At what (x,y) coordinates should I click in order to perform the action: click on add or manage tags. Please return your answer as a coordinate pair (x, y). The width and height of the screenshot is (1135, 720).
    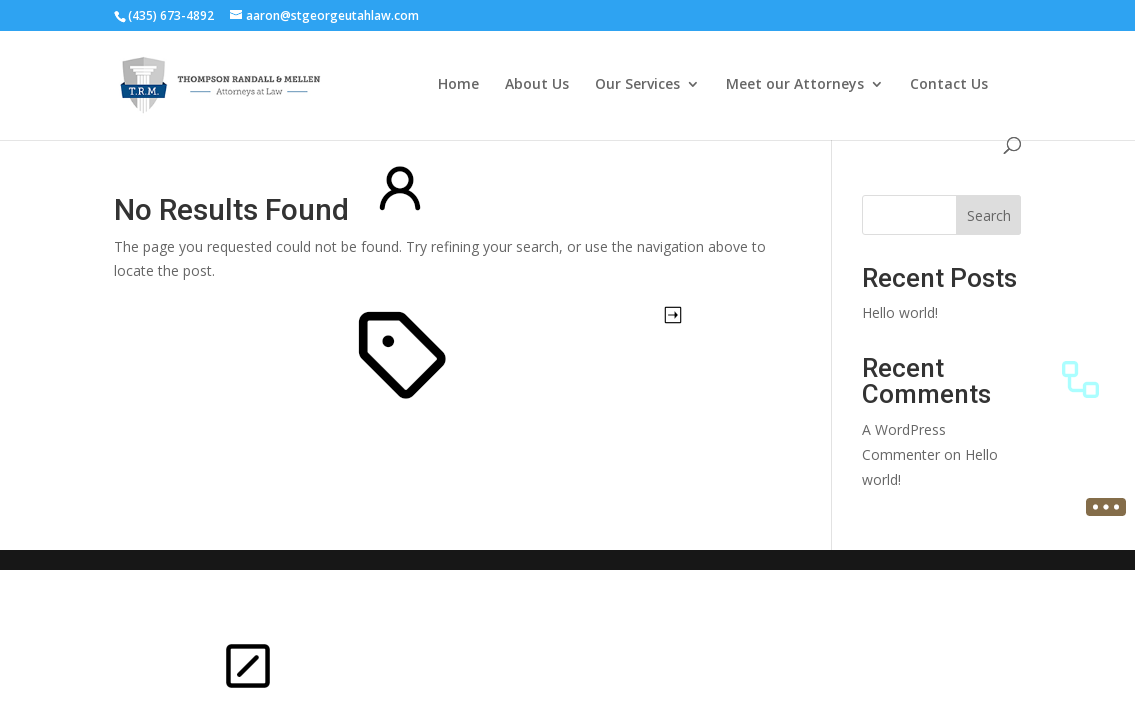
    Looking at the image, I should click on (400, 353).